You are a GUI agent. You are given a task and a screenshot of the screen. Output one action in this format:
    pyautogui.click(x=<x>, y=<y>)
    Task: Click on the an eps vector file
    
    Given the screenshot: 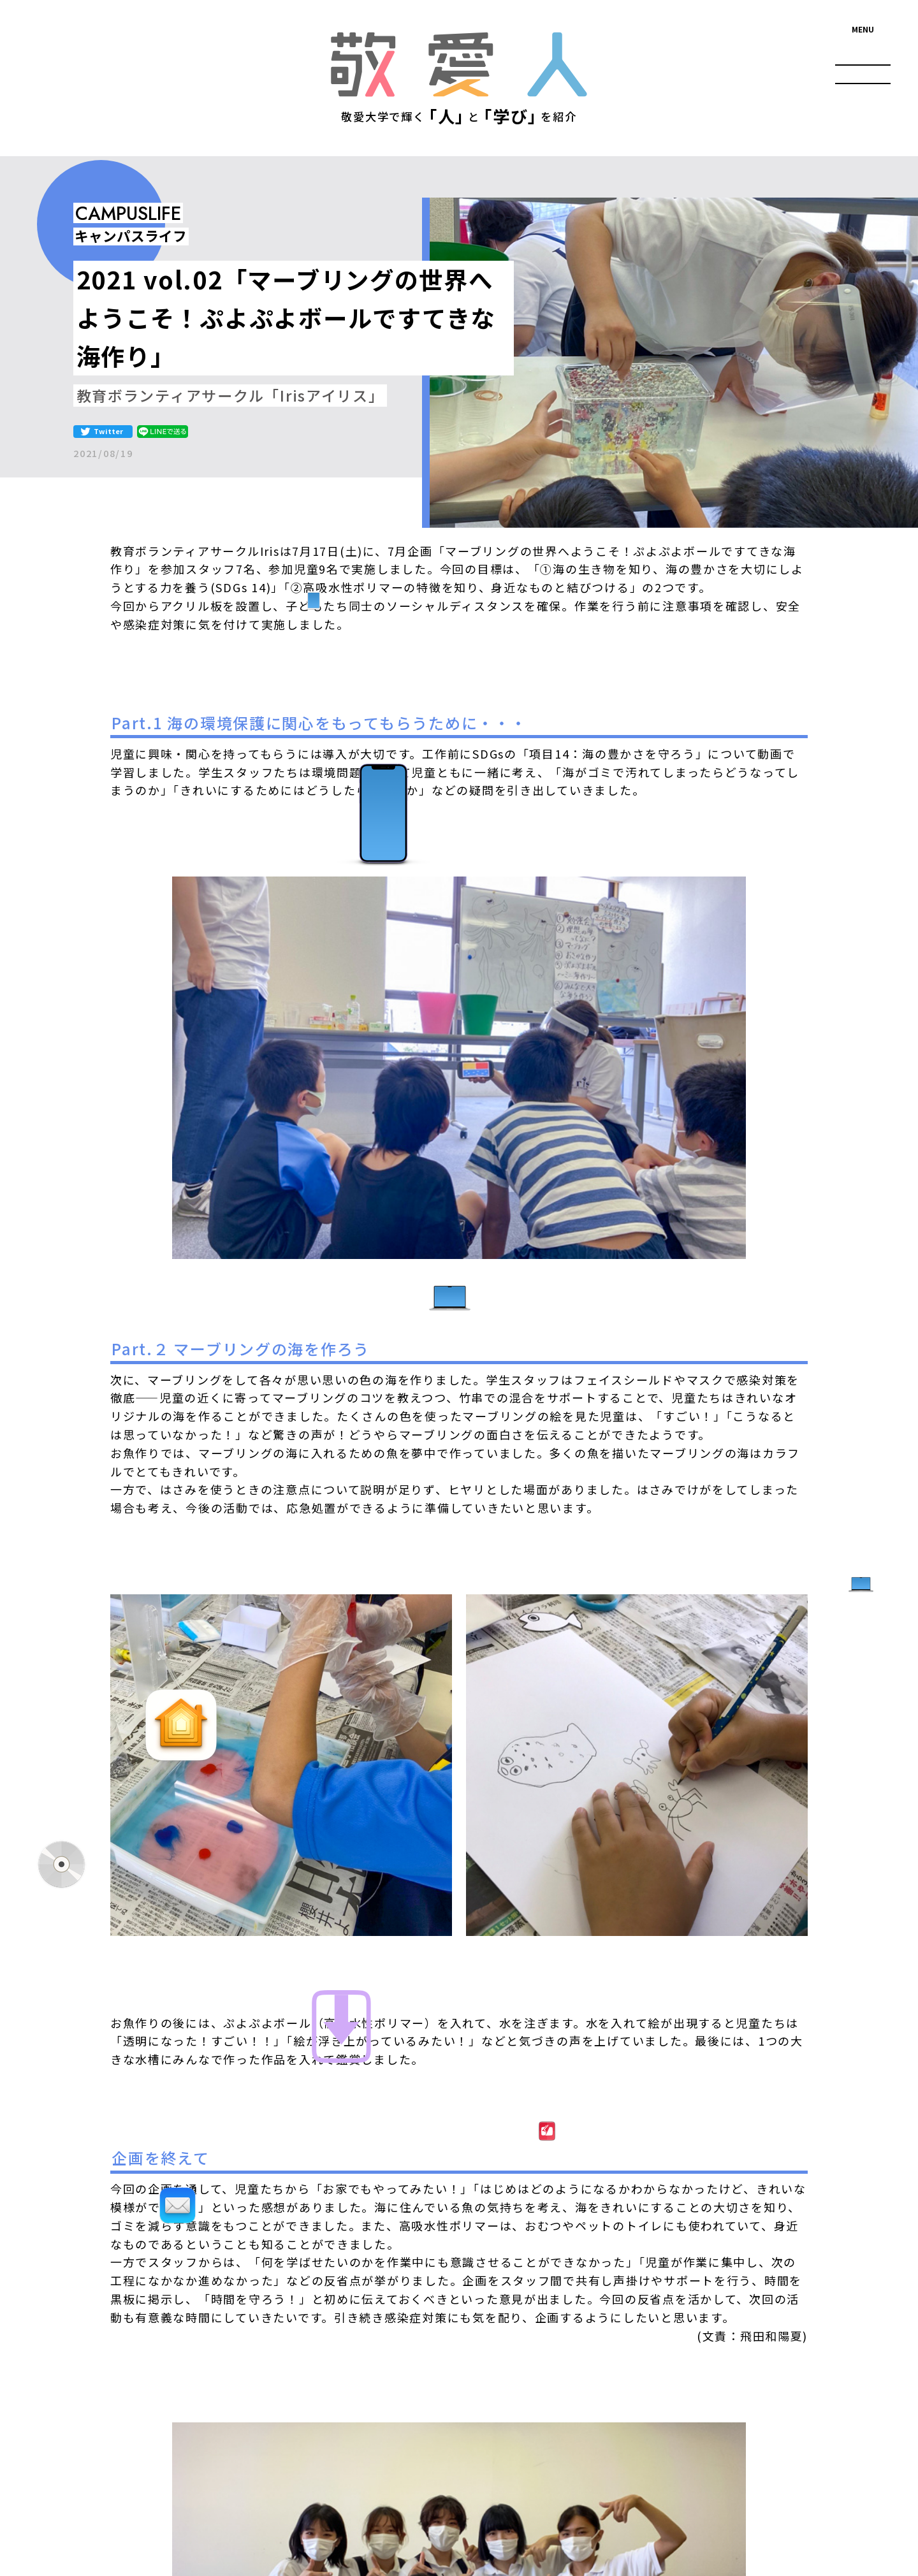 What is the action you would take?
    pyautogui.click(x=547, y=2131)
    